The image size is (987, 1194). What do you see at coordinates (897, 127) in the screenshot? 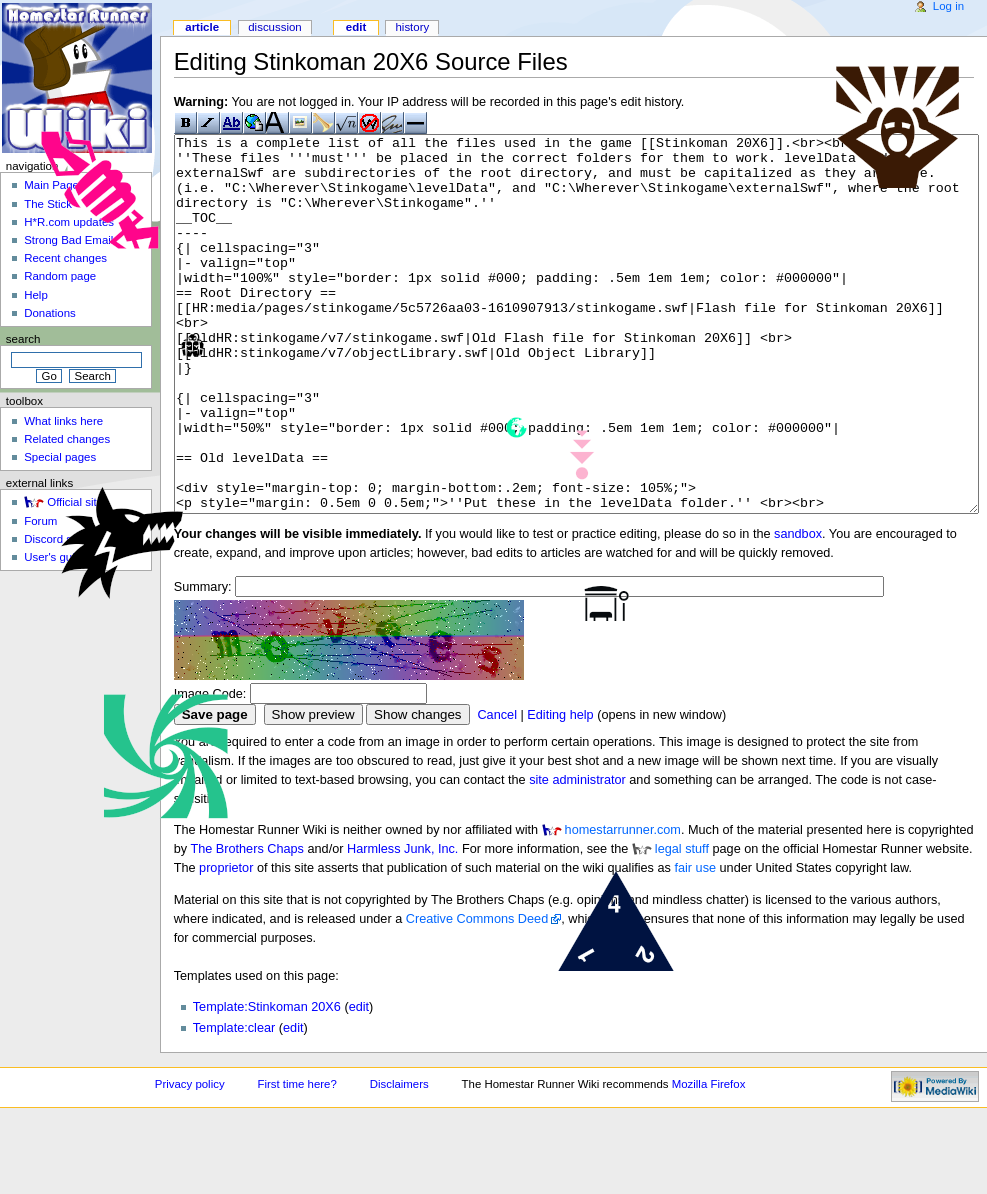
I see `indicates a character in panic or fear state` at bounding box center [897, 127].